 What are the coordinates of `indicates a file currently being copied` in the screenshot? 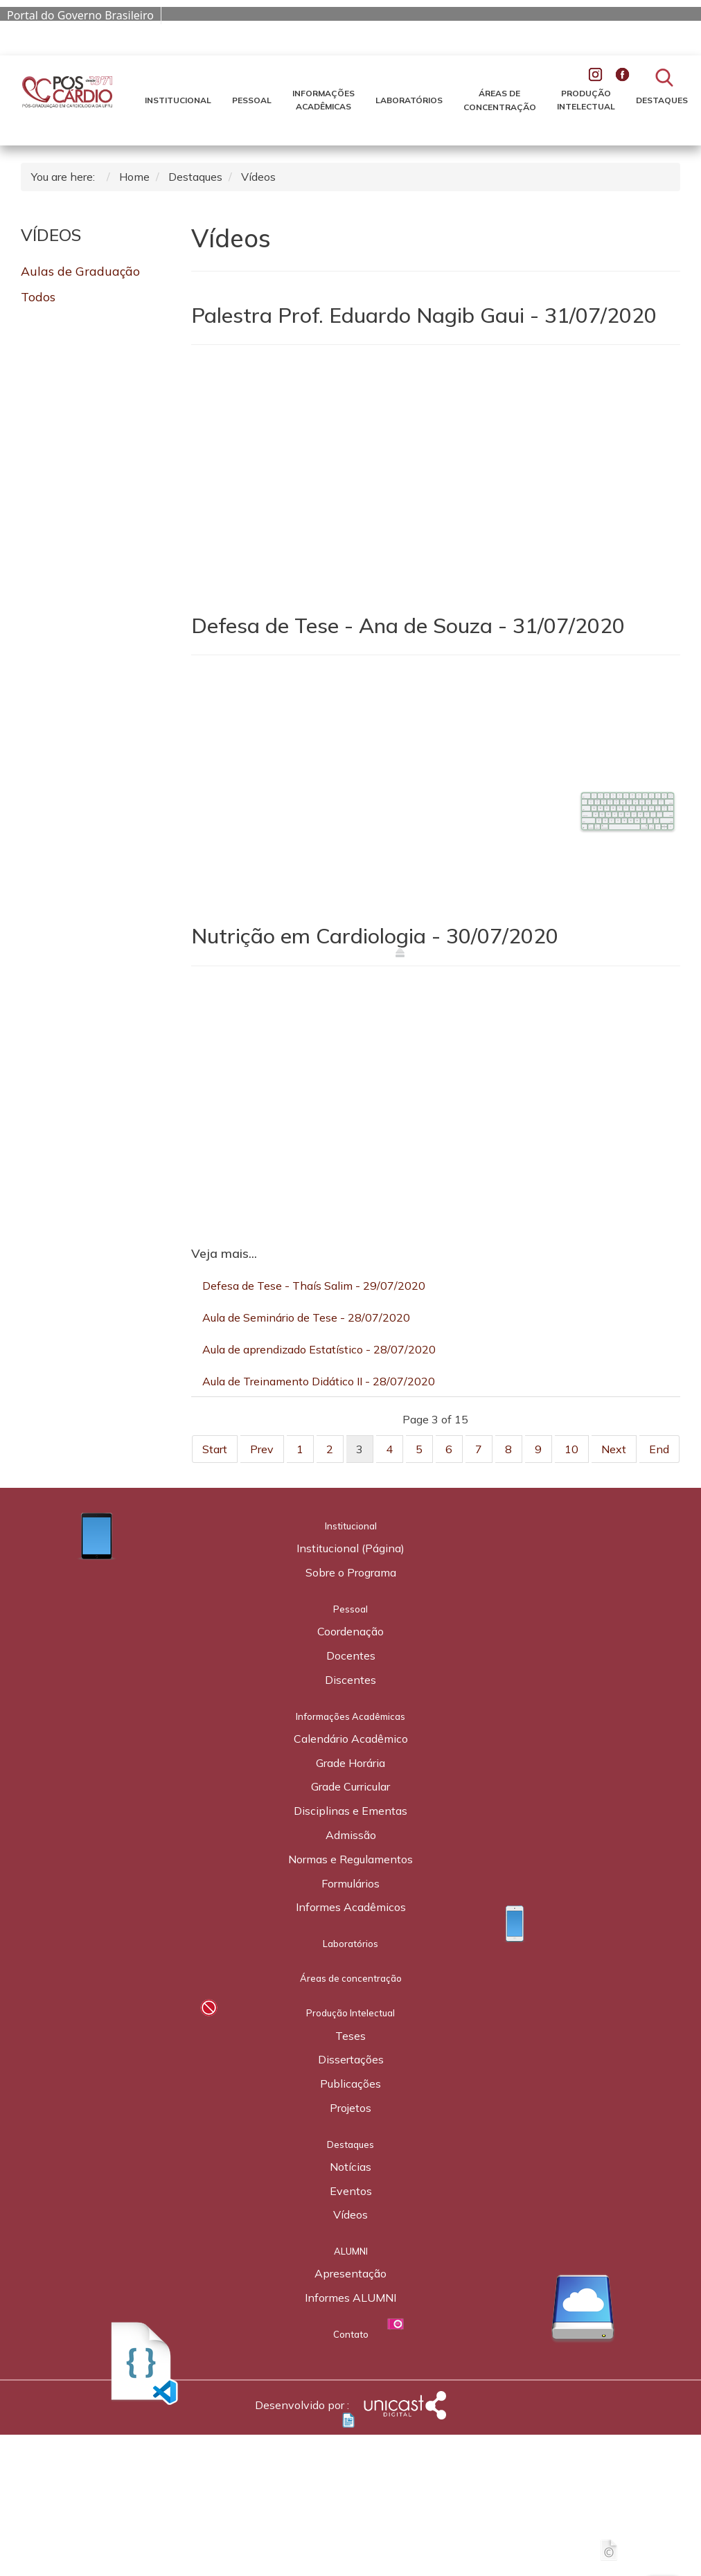 It's located at (609, 2550).